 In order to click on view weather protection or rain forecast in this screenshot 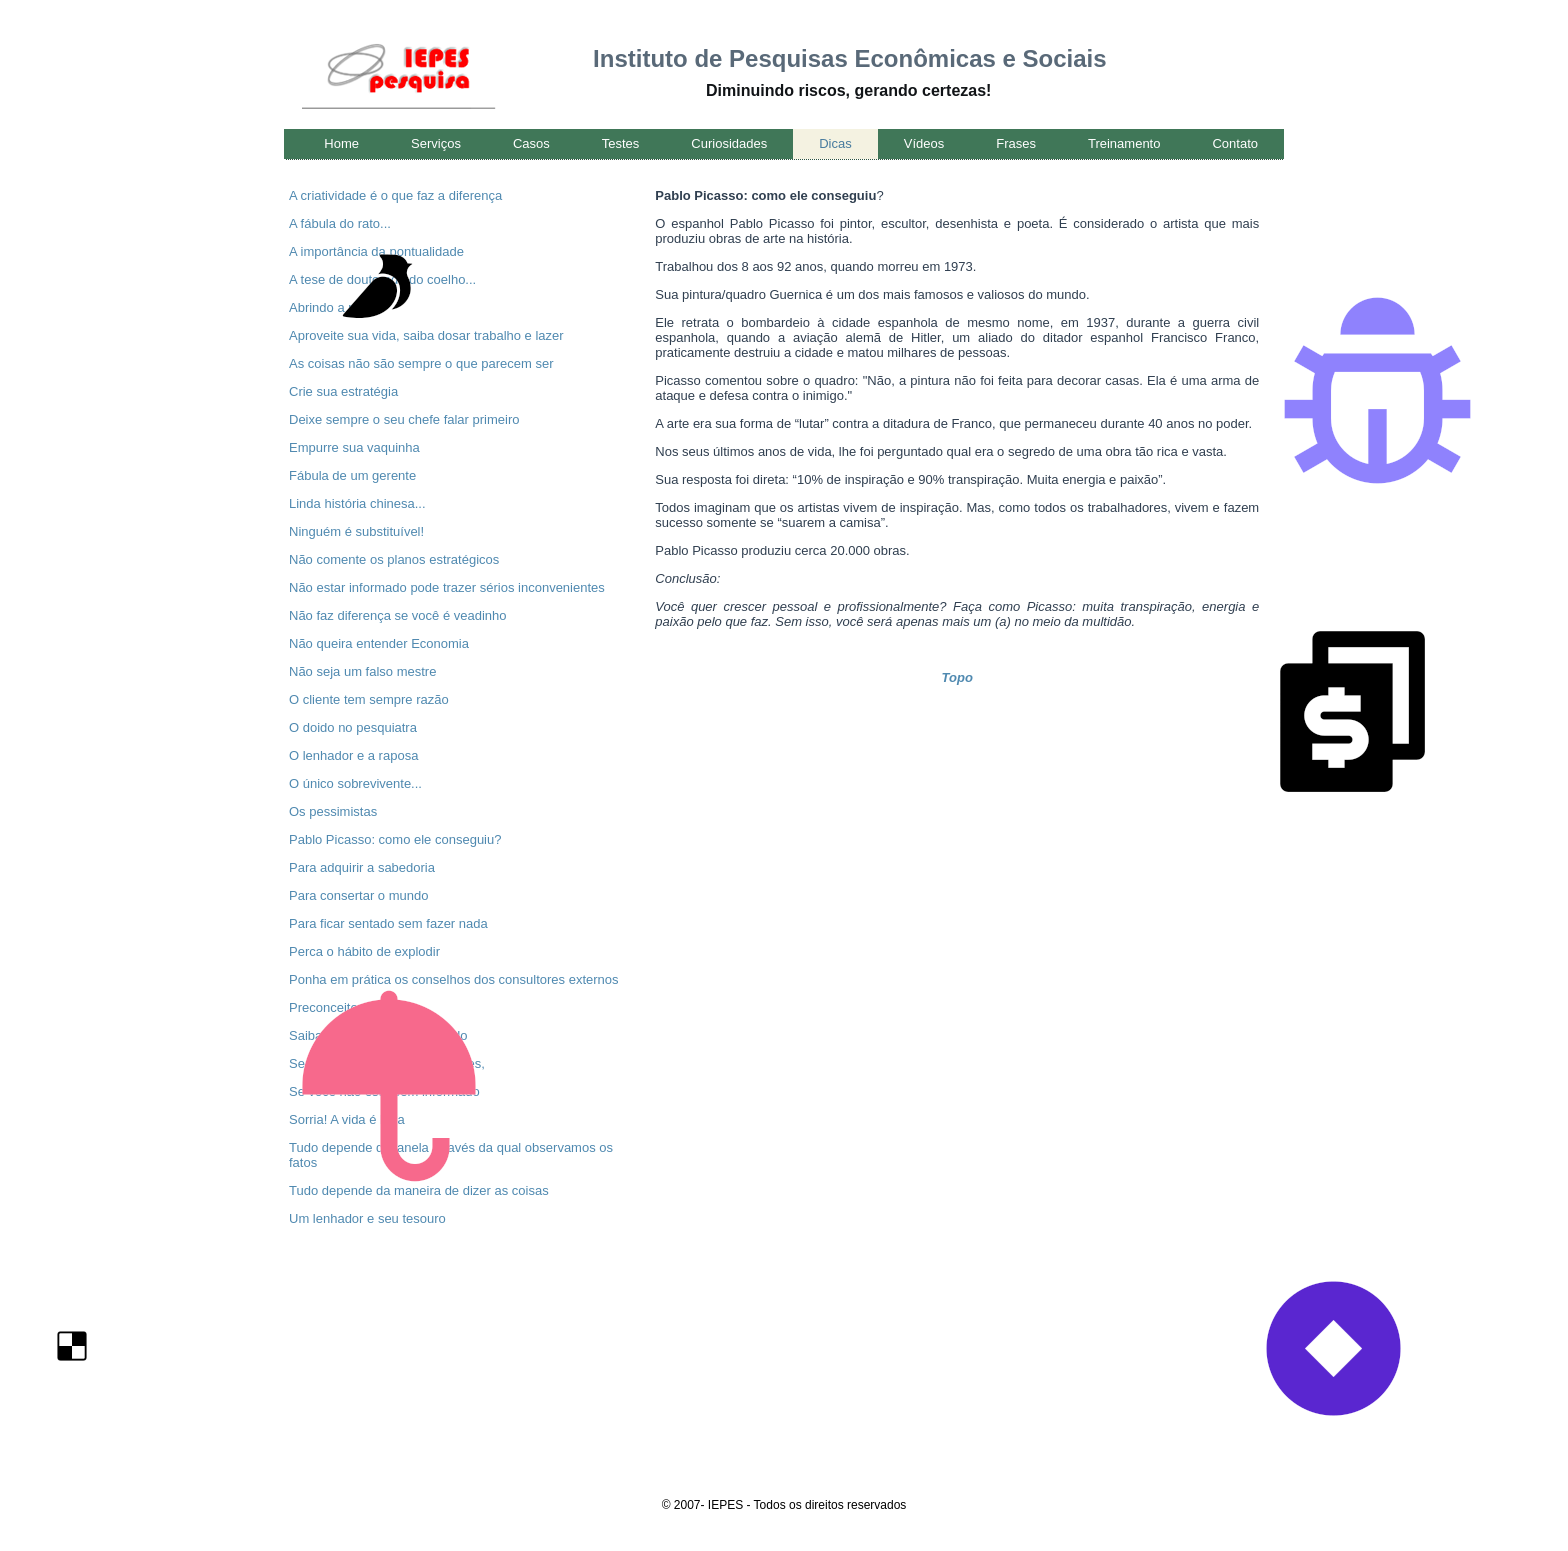, I will do `click(389, 1086)`.